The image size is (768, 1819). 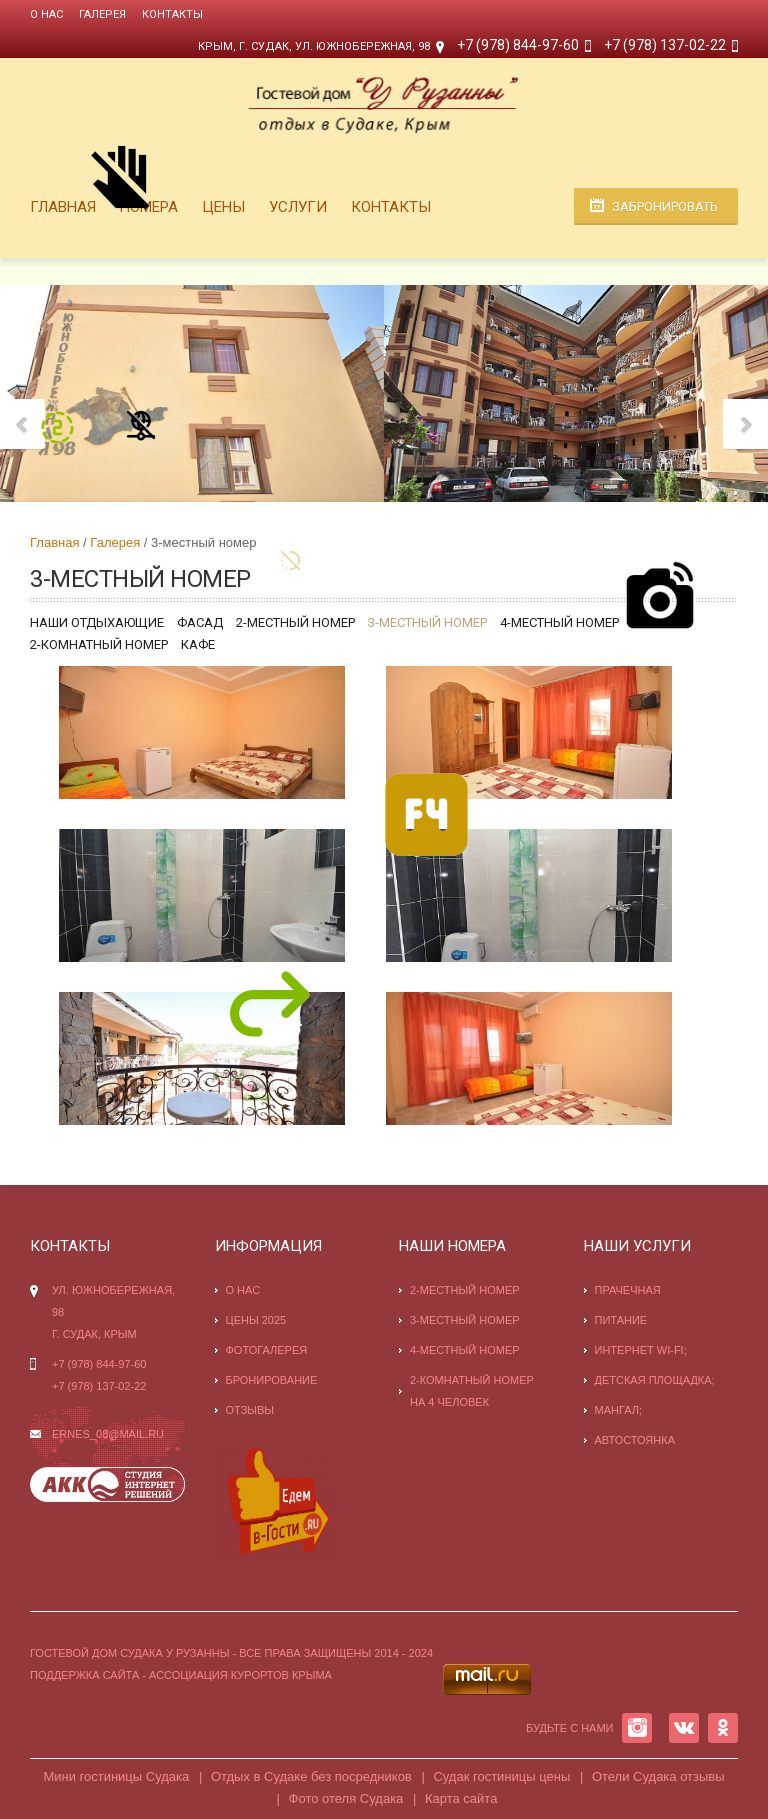 I want to click on timer or duration tracking disabled, so click(x=290, y=560).